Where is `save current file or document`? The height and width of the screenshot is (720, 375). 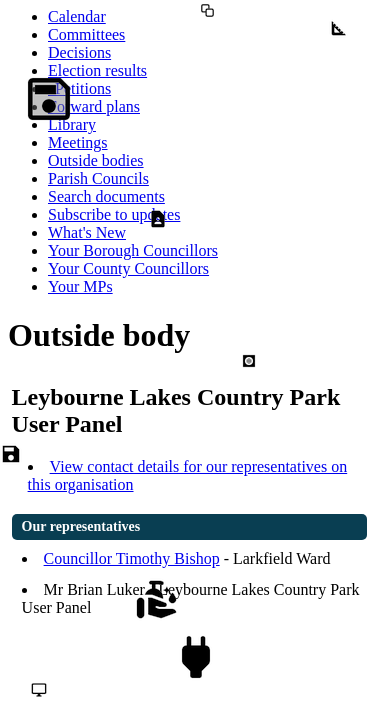
save current file or document is located at coordinates (11, 454).